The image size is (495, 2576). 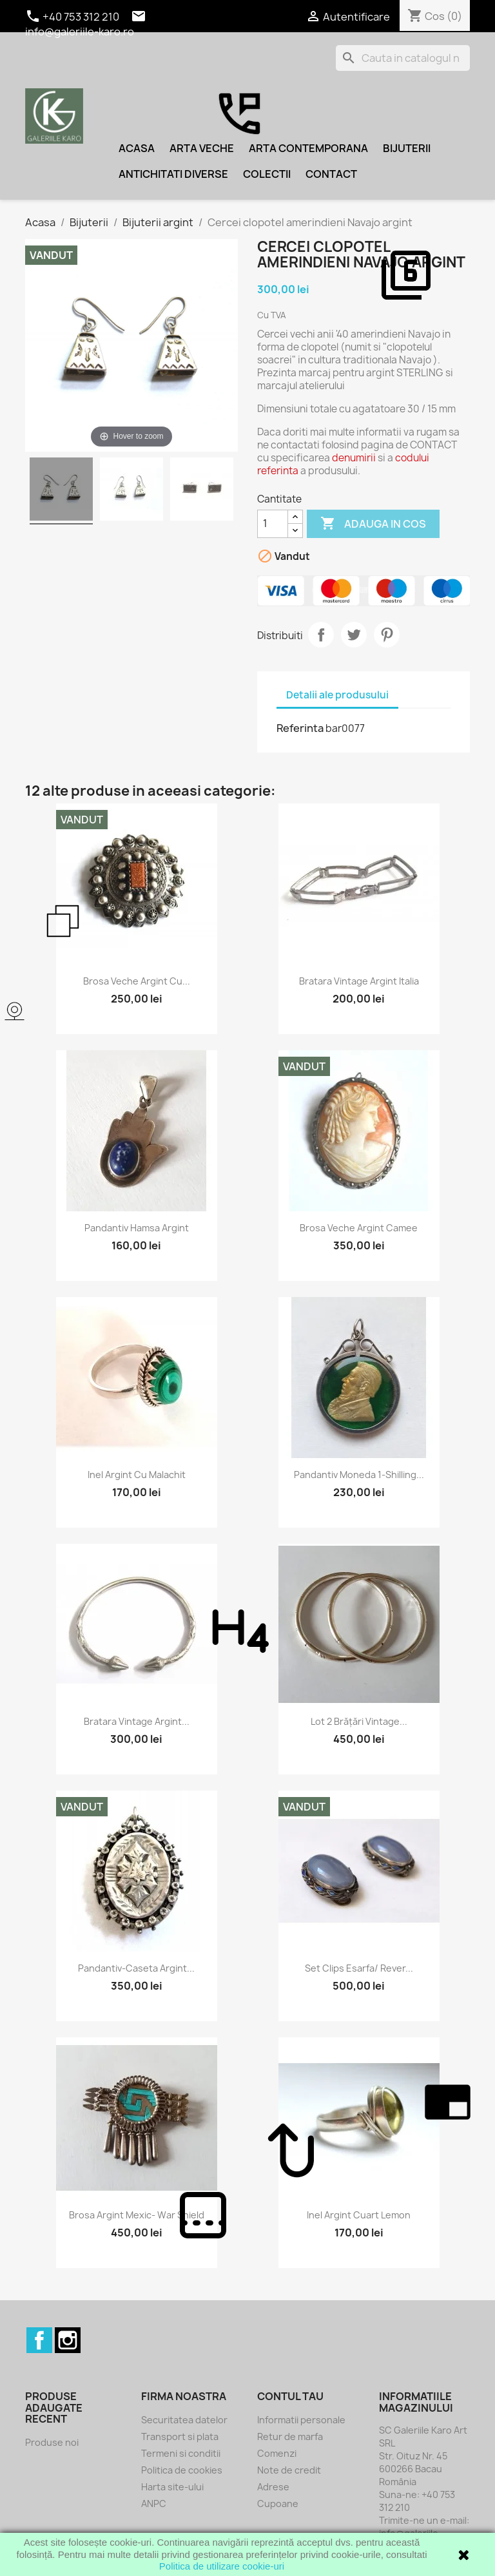 I want to click on go back to previous screen or section, so click(x=293, y=2150).